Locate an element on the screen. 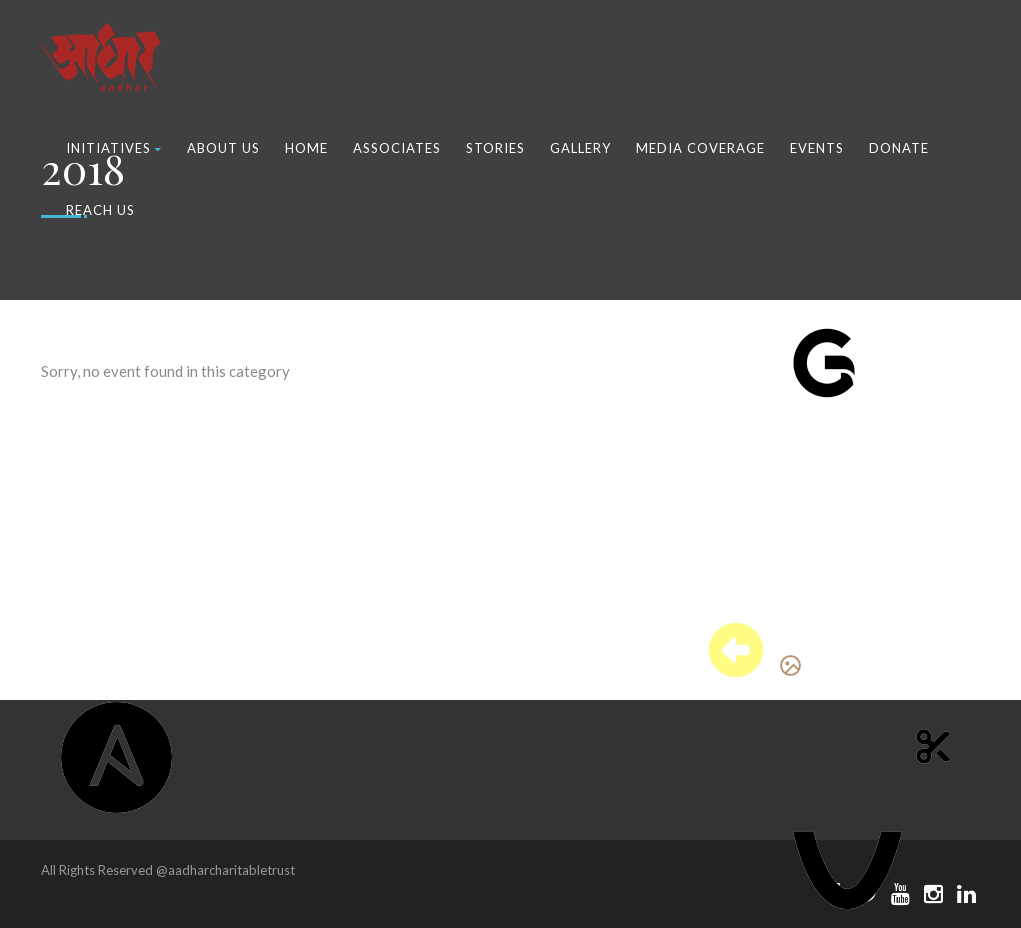 The width and height of the screenshot is (1021, 928). visit the voelkner website or store is located at coordinates (847, 870).